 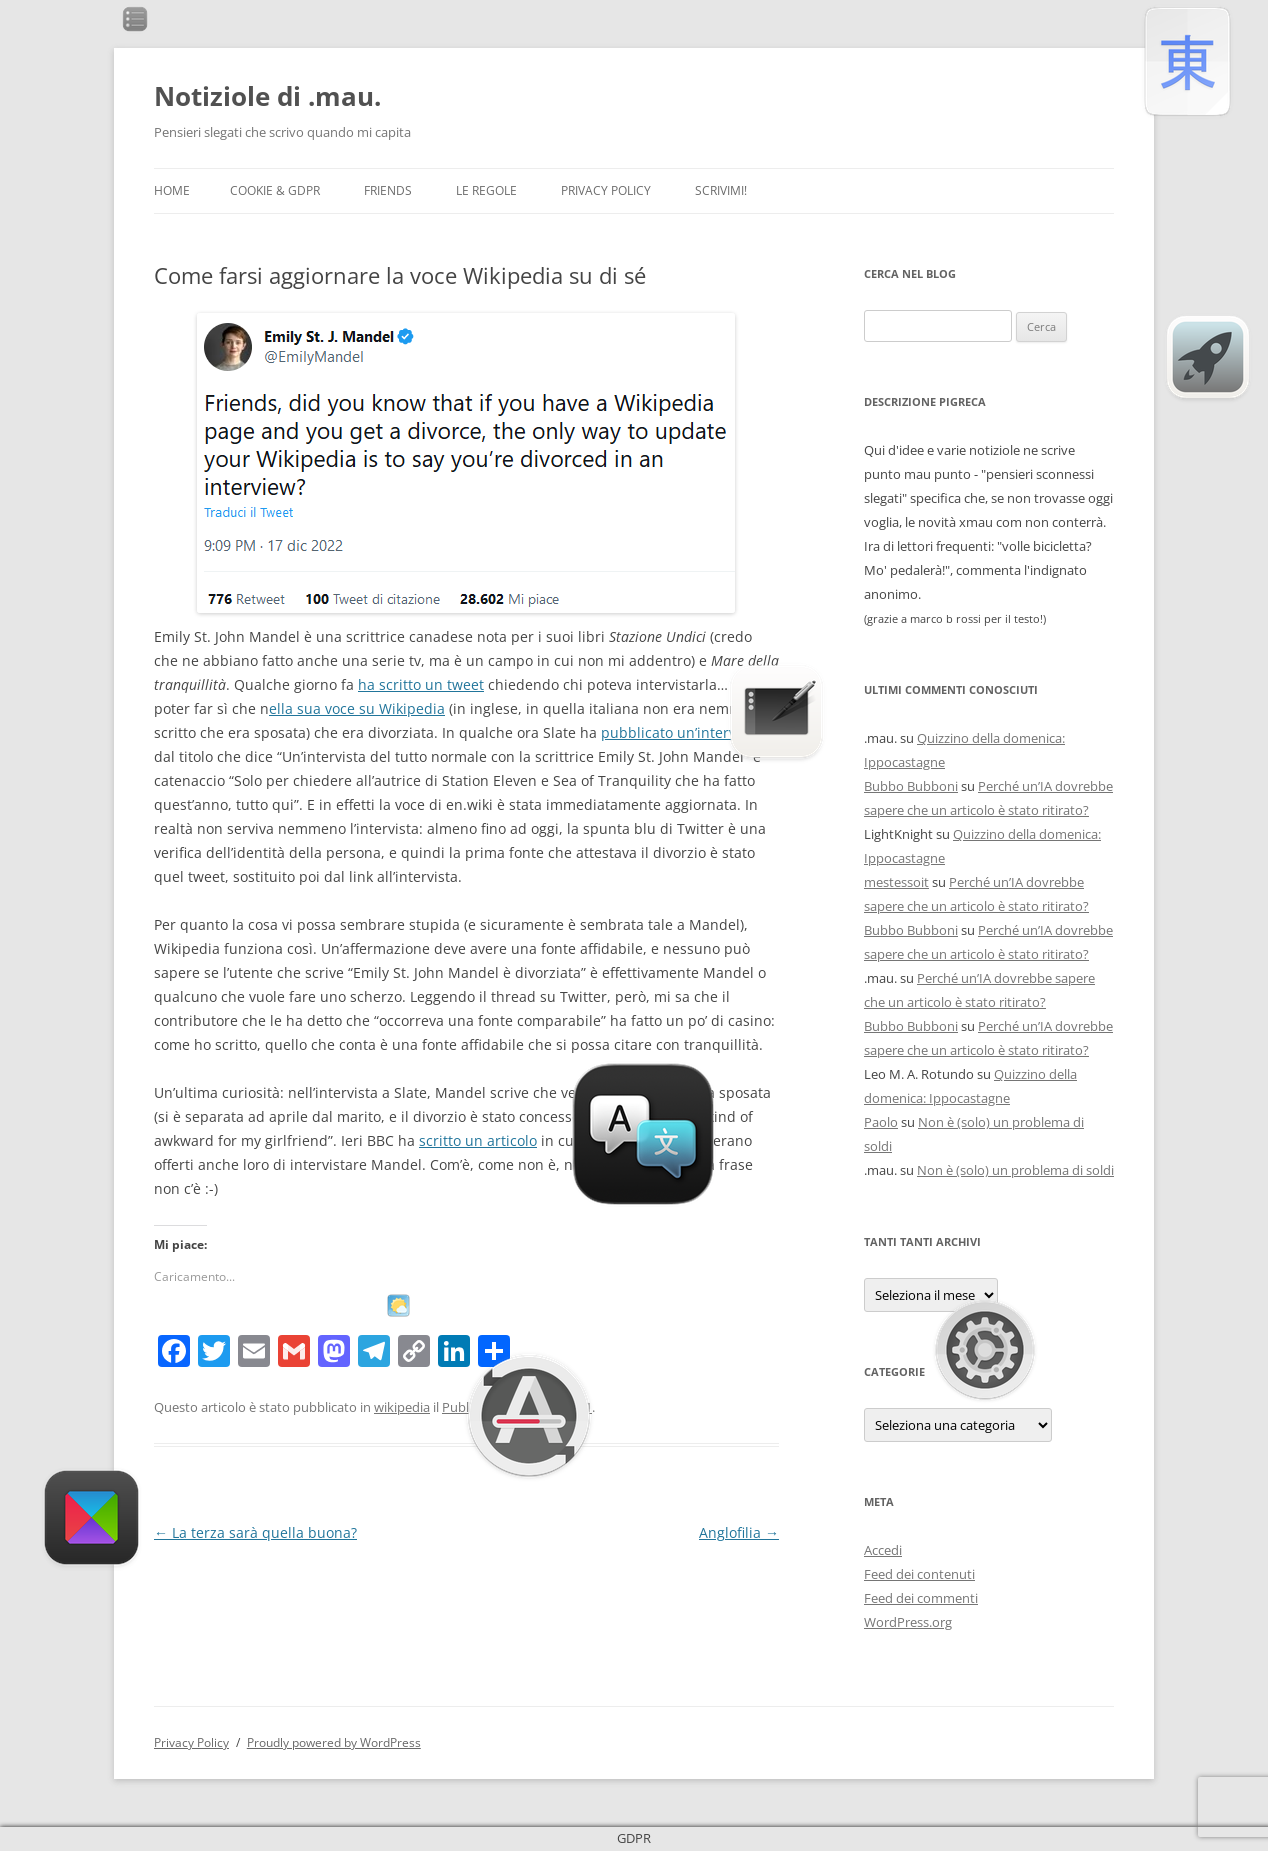 What do you see at coordinates (985, 1350) in the screenshot?
I see `open system settings` at bounding box center [985, 1350].